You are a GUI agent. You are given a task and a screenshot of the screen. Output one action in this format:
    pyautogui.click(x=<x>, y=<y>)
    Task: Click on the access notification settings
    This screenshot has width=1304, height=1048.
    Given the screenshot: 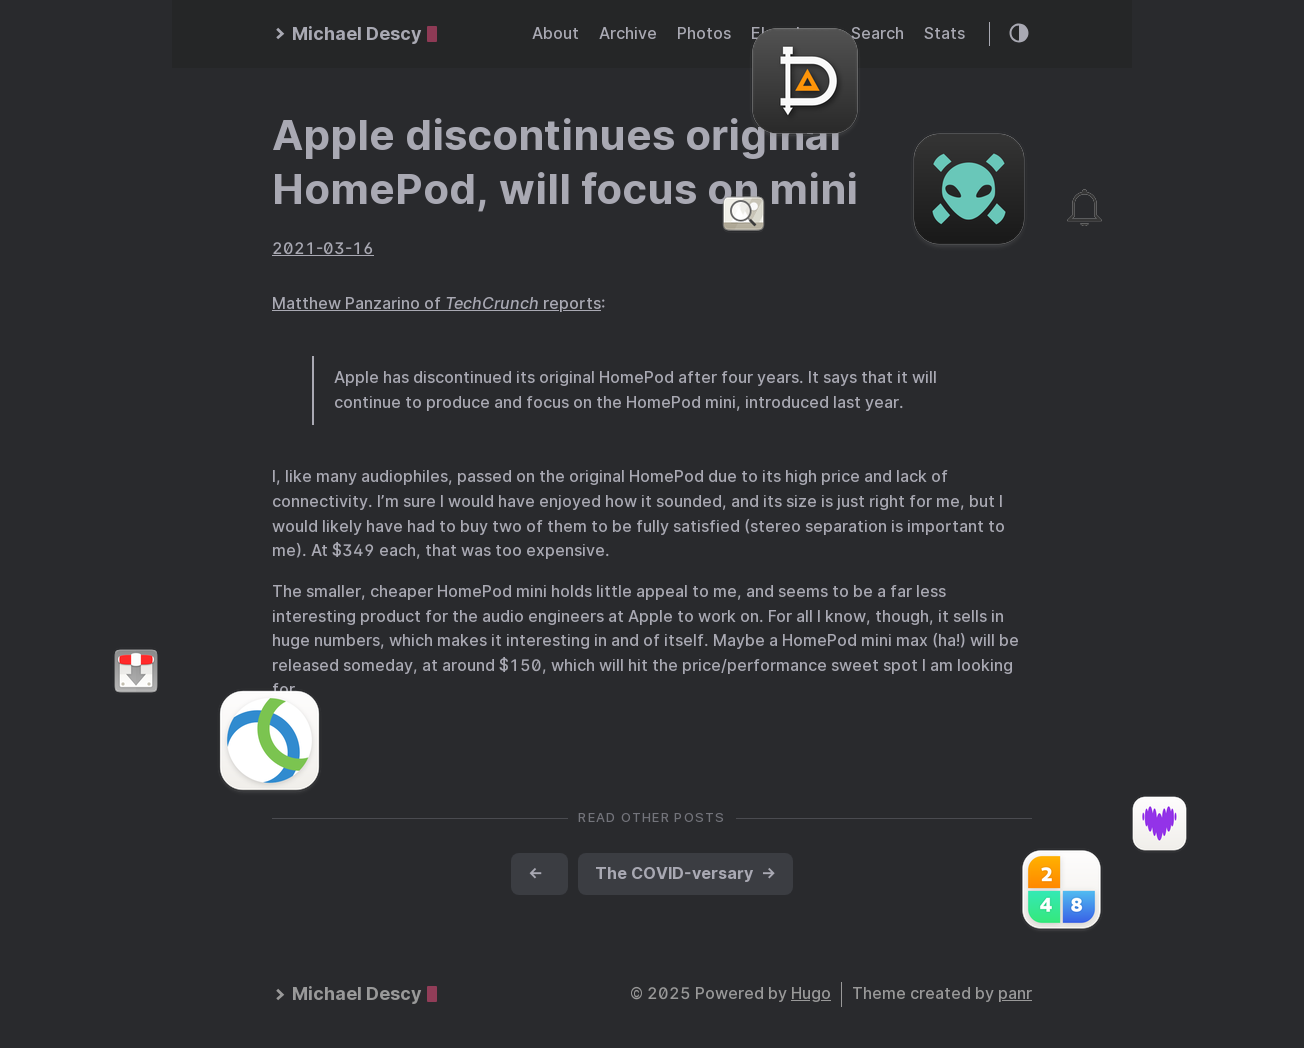 What is the action you would take?
    pyautogui.click(x=1084, y=206)
    